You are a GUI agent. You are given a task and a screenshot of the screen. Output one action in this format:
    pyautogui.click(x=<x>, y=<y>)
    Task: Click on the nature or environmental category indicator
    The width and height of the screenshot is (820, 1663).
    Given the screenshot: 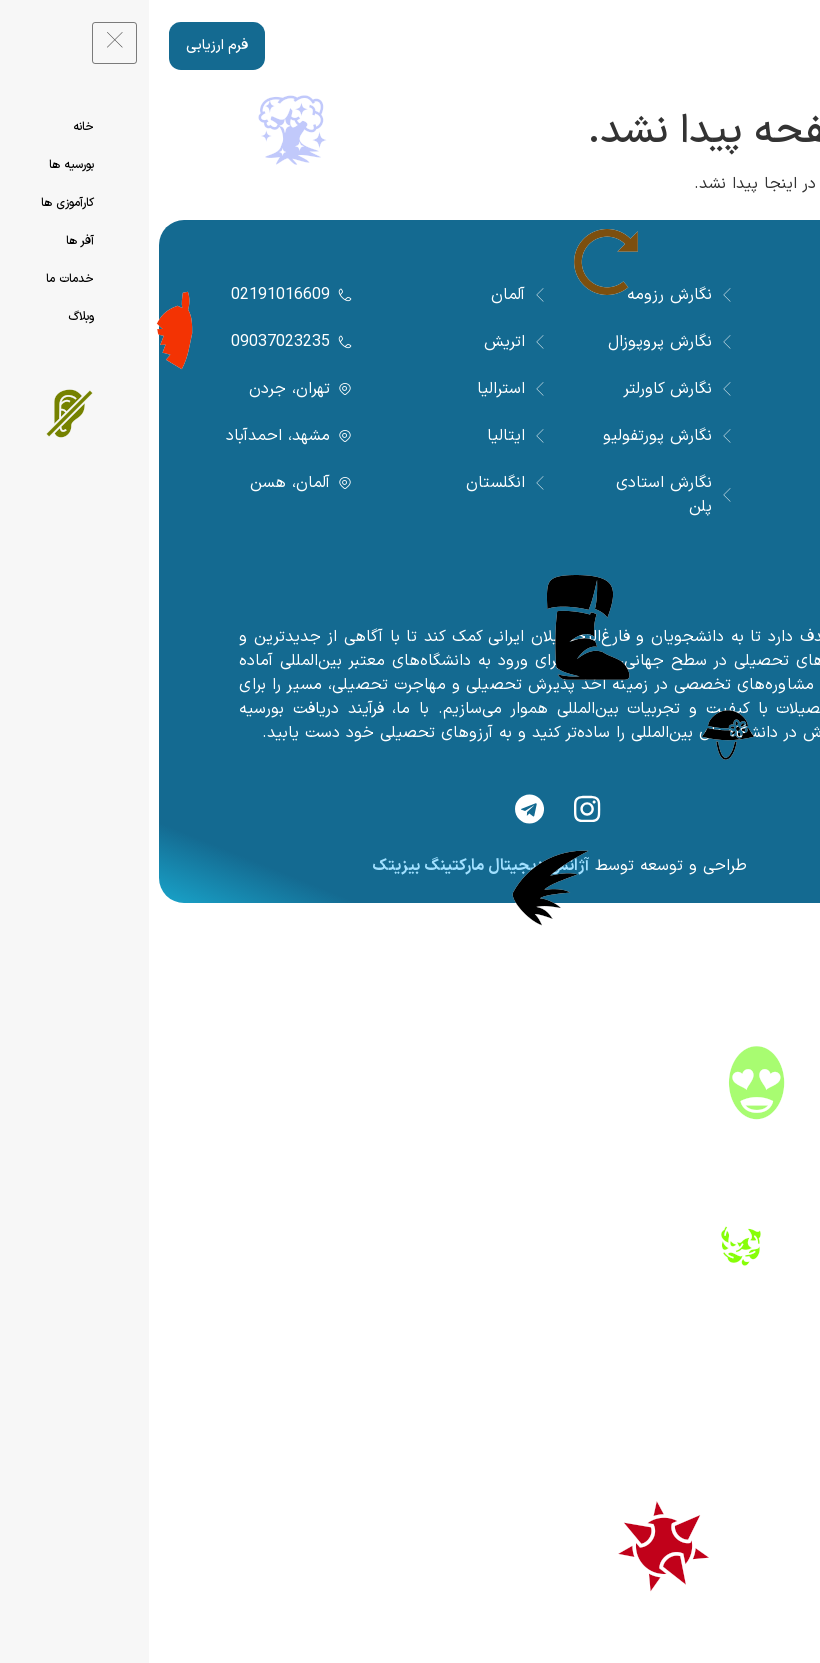 What is the action you would take?
    pyautogui.click(x=741, y=1246)
    